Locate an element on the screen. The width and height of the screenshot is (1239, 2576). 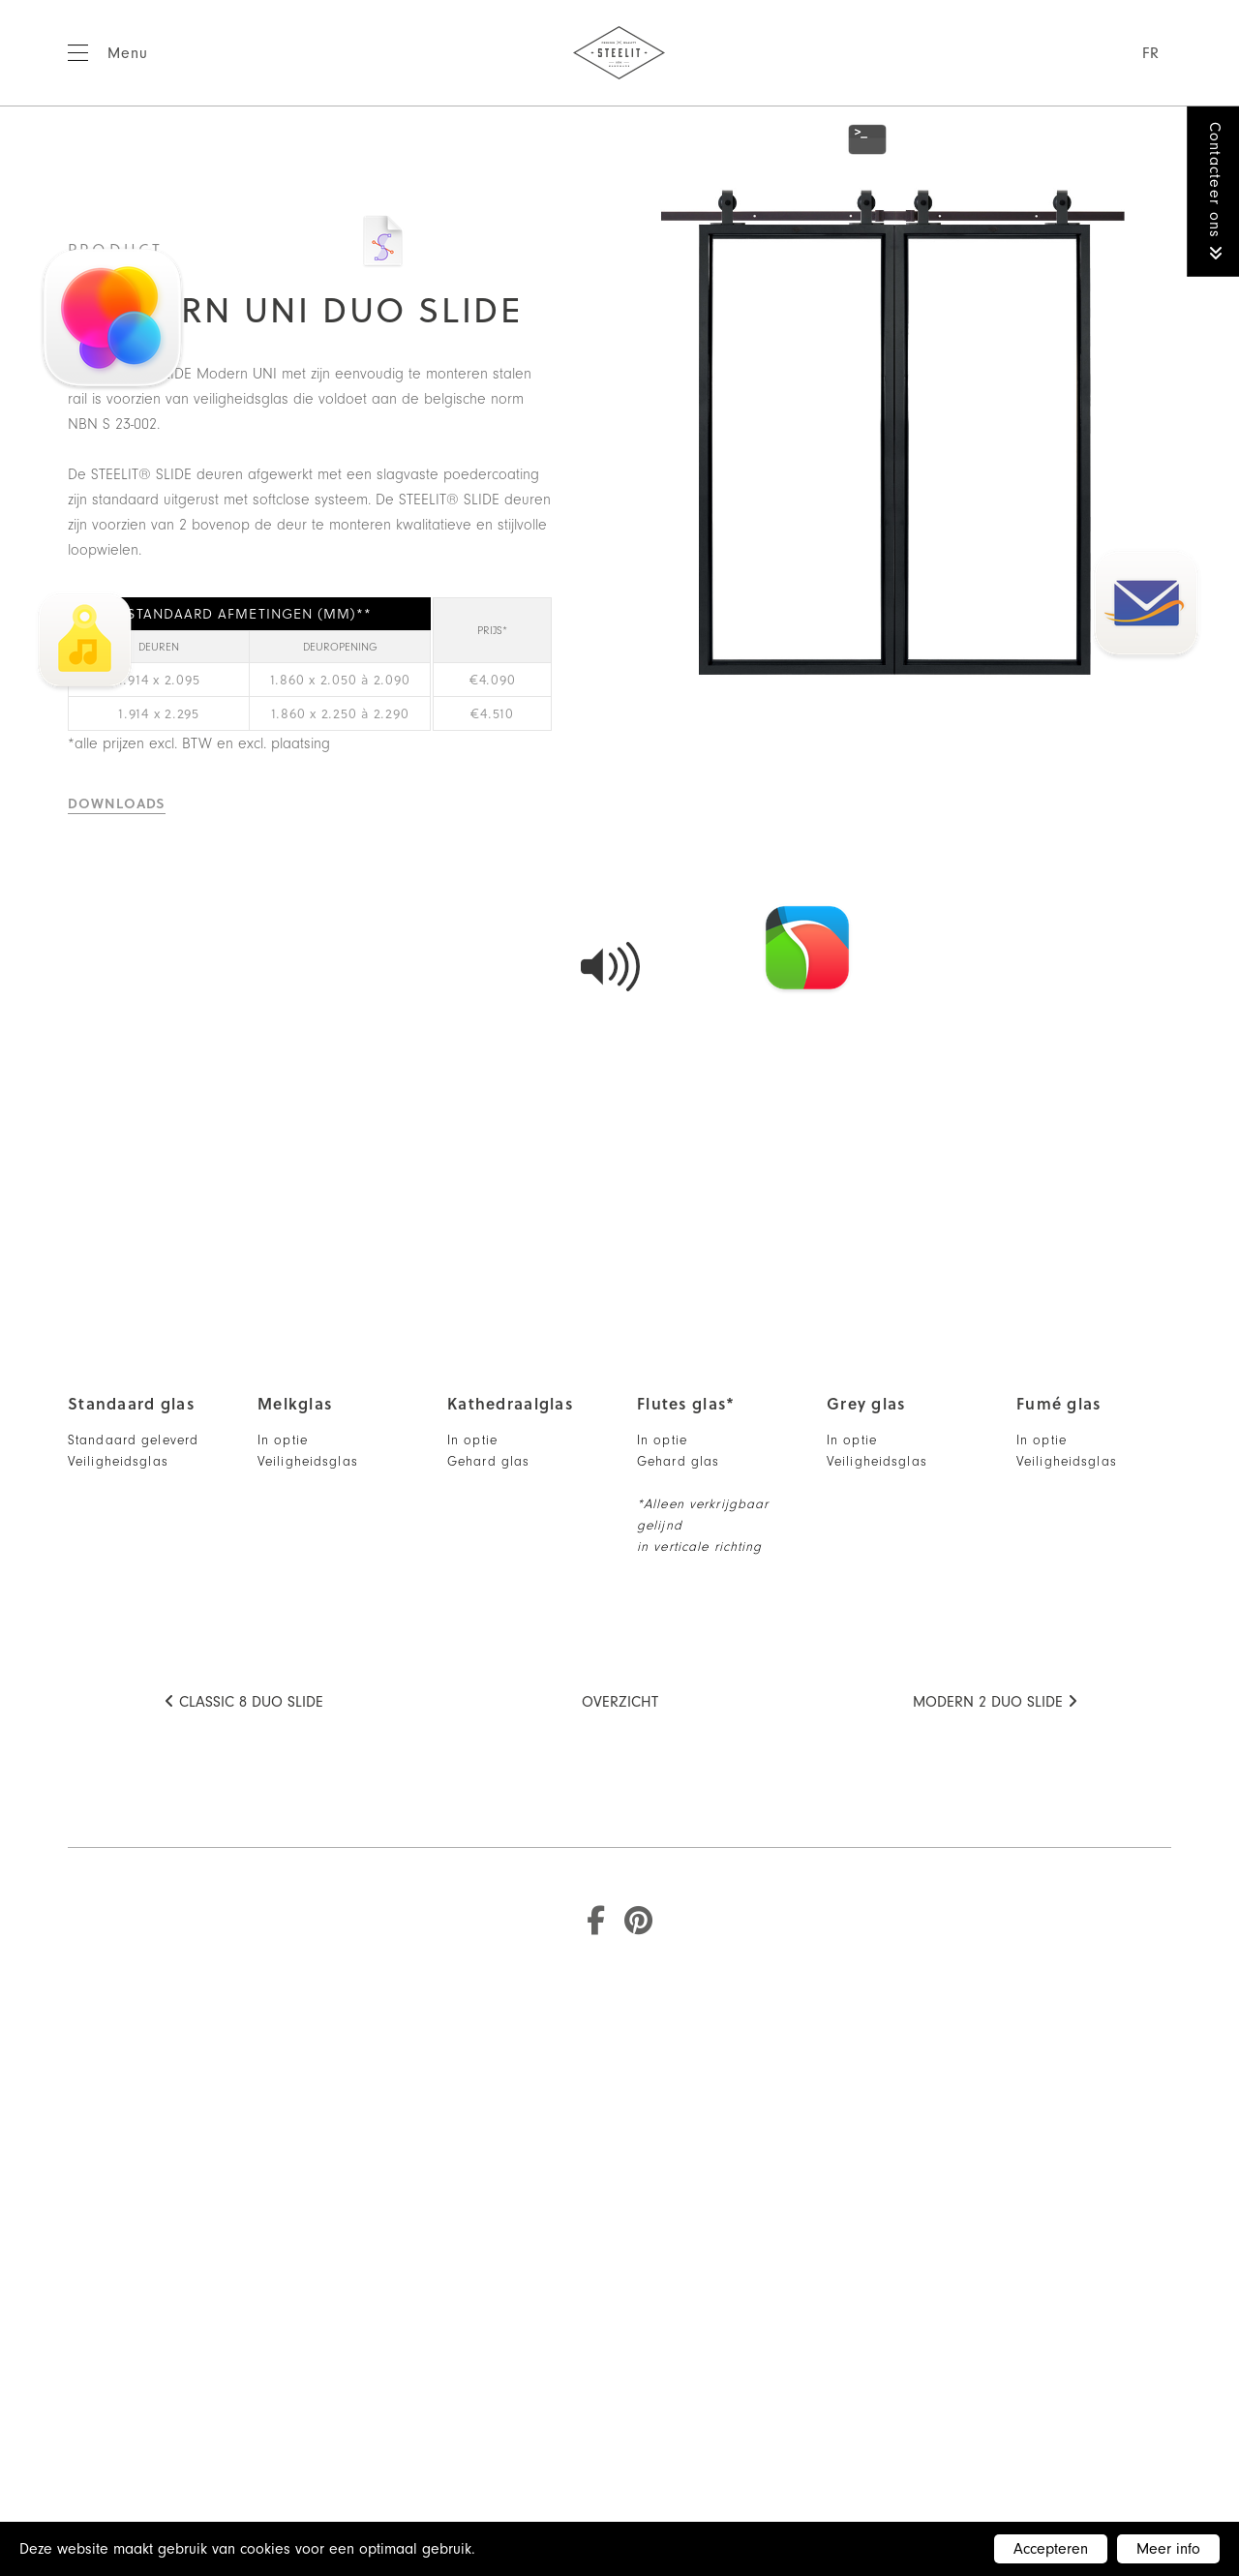
open the terminal application is located at coordinates (867, 139).